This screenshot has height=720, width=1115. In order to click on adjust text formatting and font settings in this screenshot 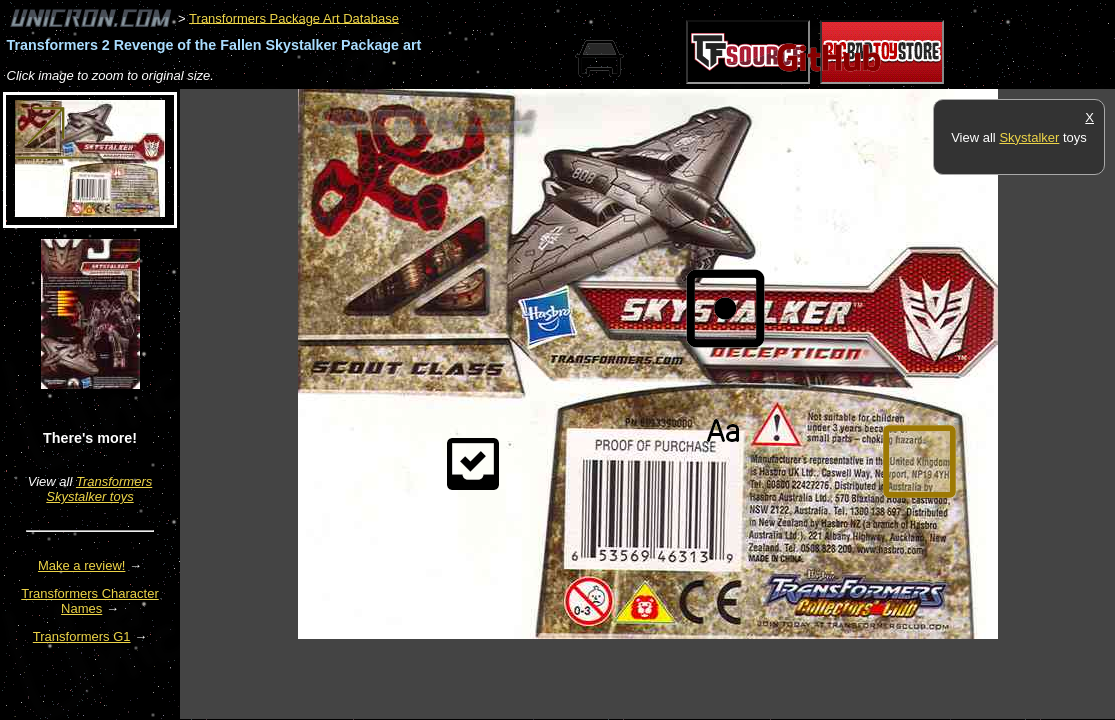, I will do `click(723, 432)`.